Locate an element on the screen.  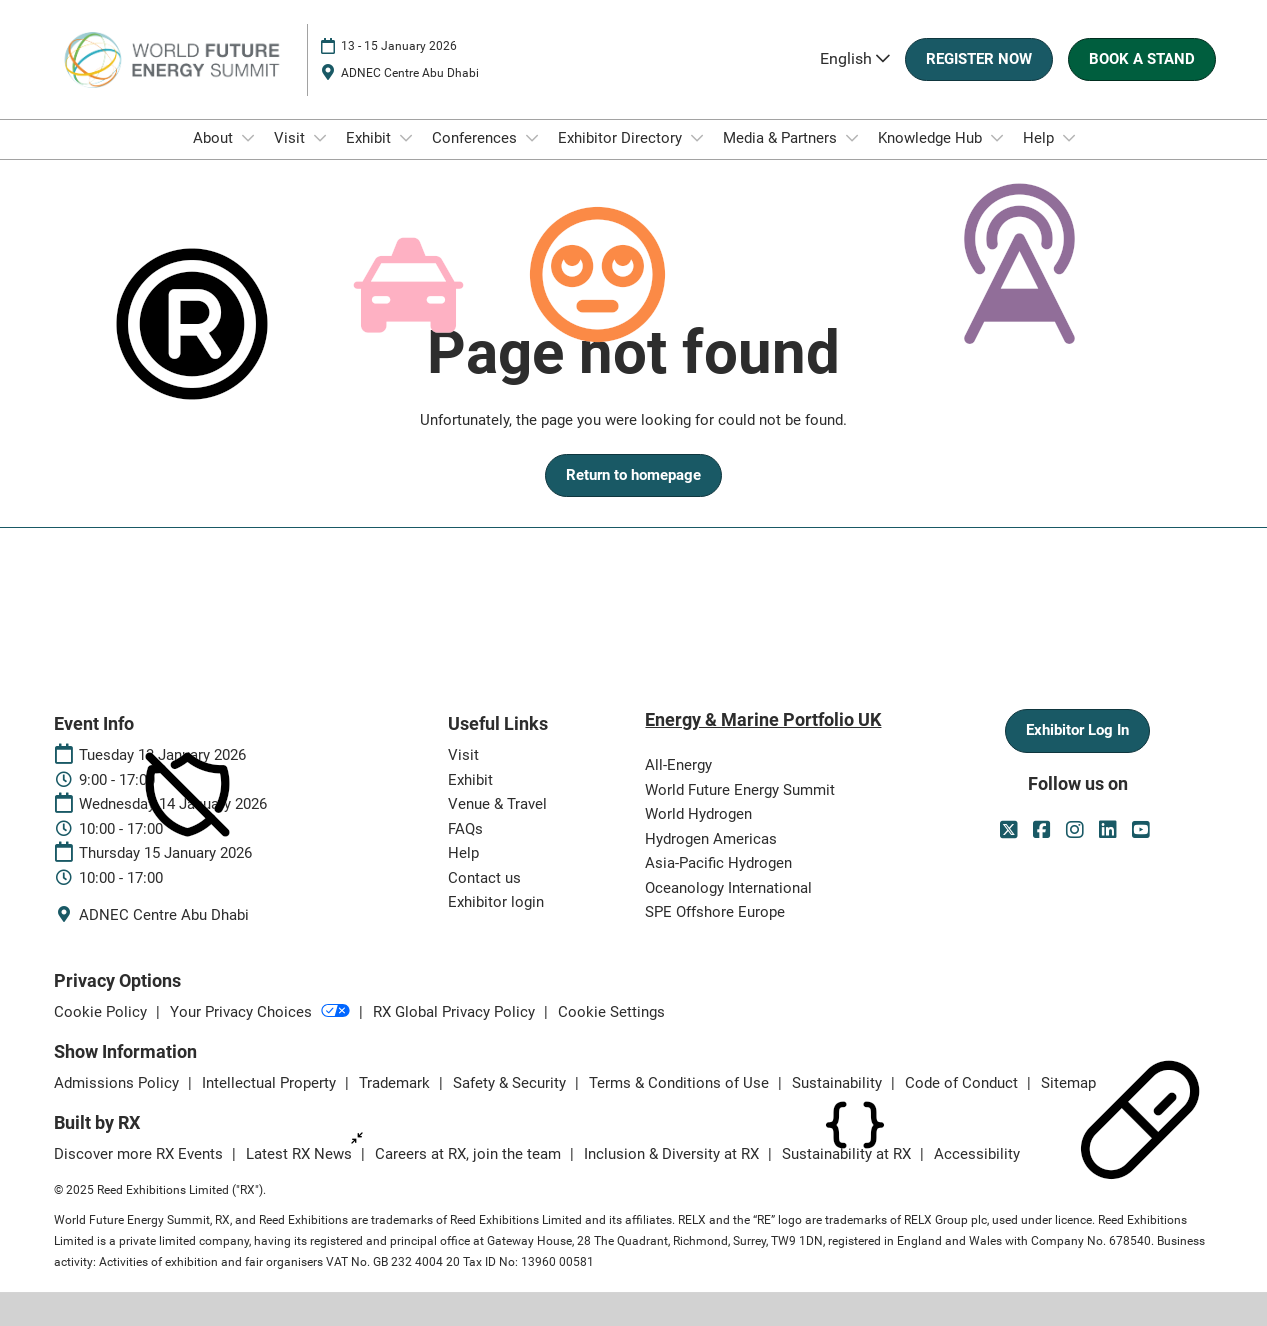
indicates registered trademark status is located at coordinates (192, 324).